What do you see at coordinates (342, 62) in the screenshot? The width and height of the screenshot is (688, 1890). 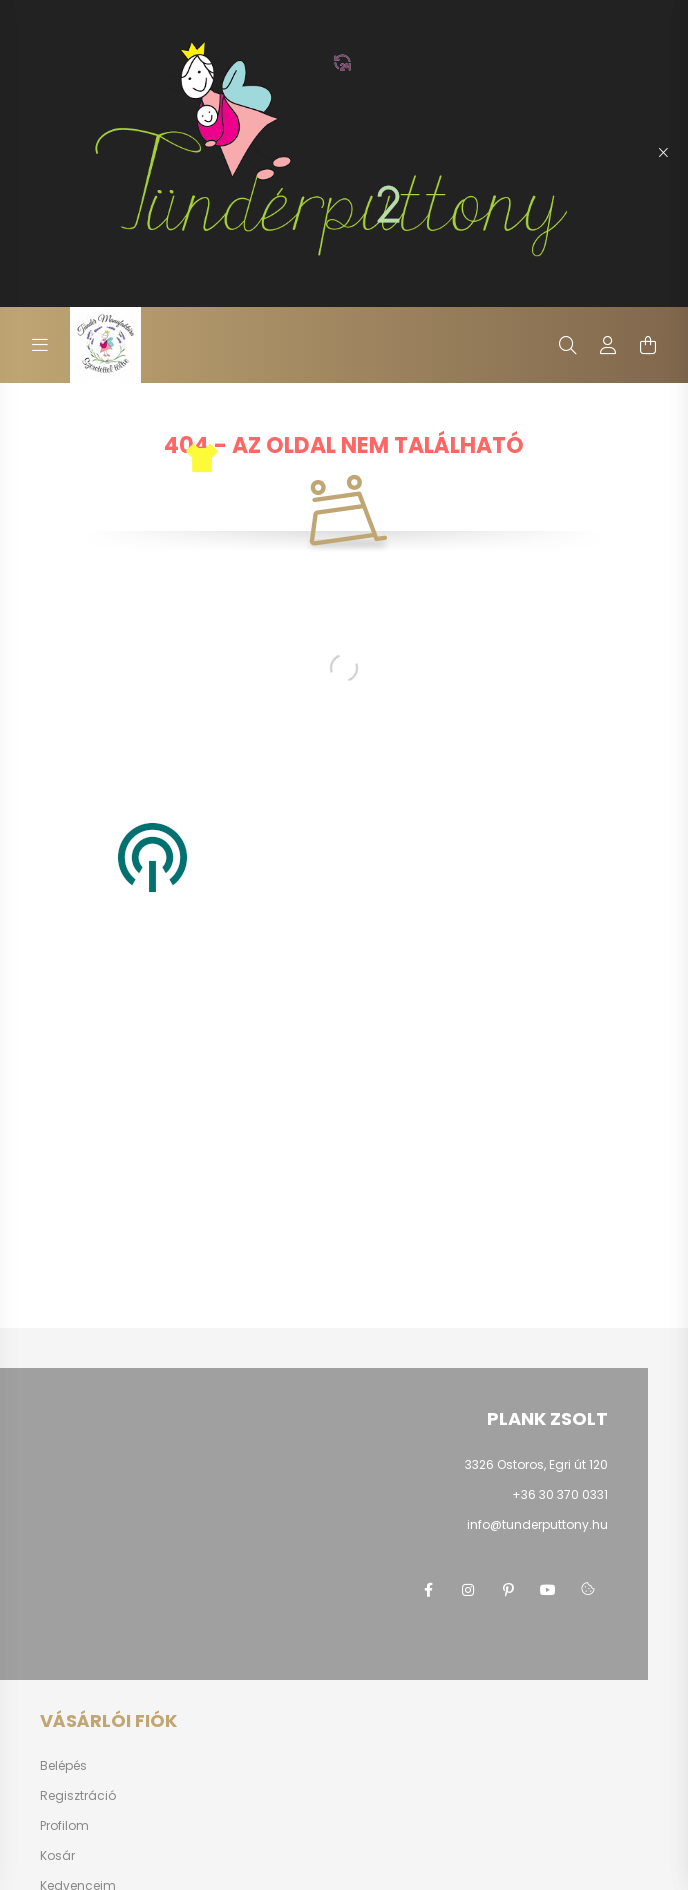 I see `indicates 24/7 availability or round-the-clock service` at bounding box center [342, 62].